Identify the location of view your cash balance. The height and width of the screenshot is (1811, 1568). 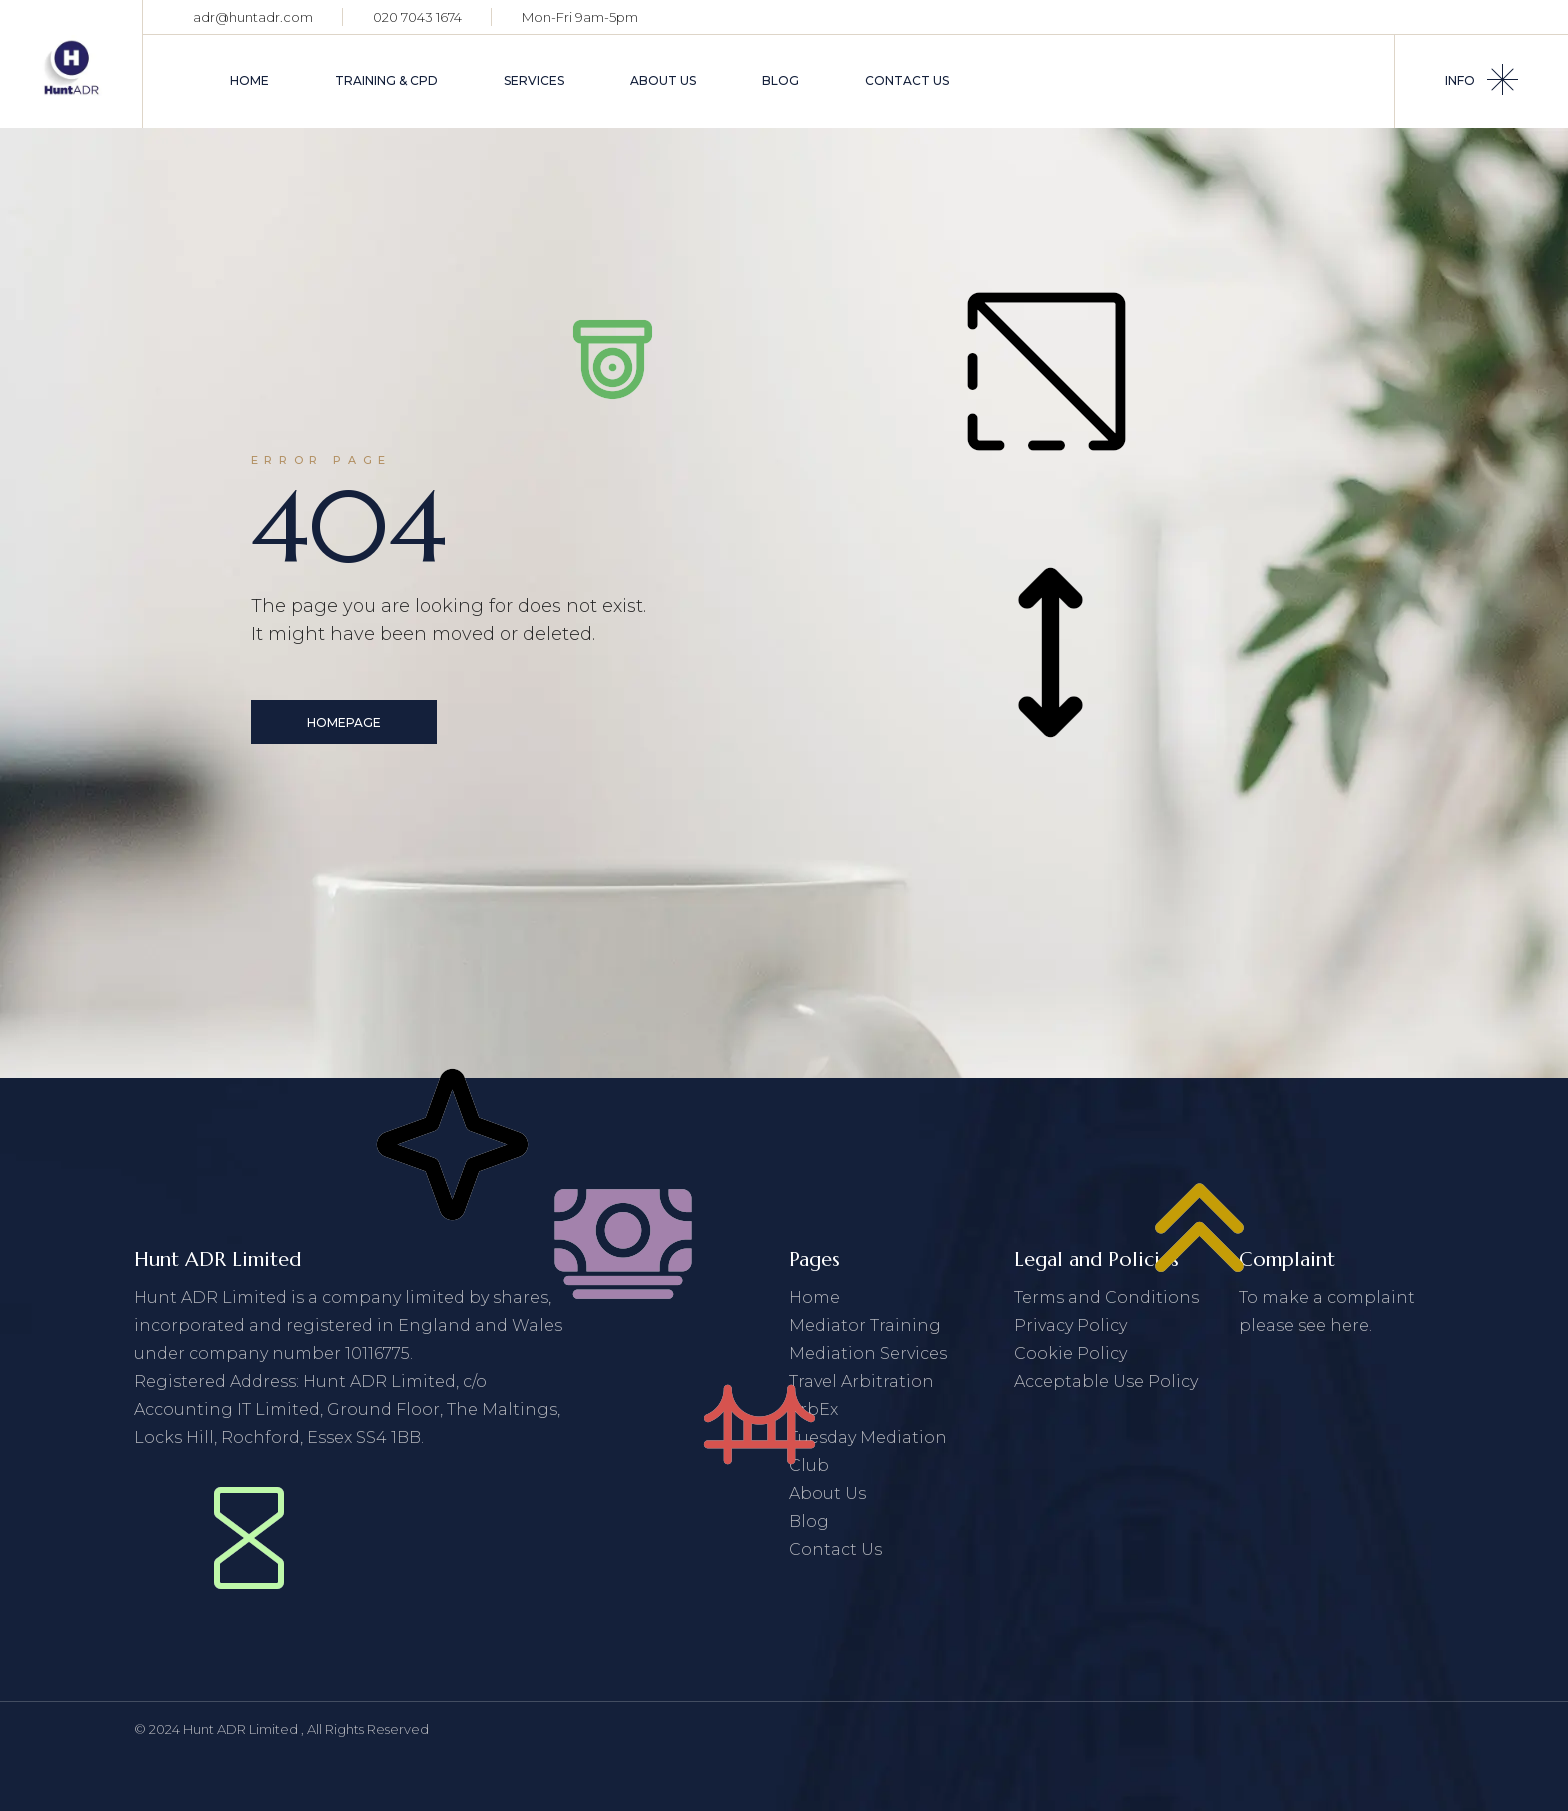
(623, 1244).